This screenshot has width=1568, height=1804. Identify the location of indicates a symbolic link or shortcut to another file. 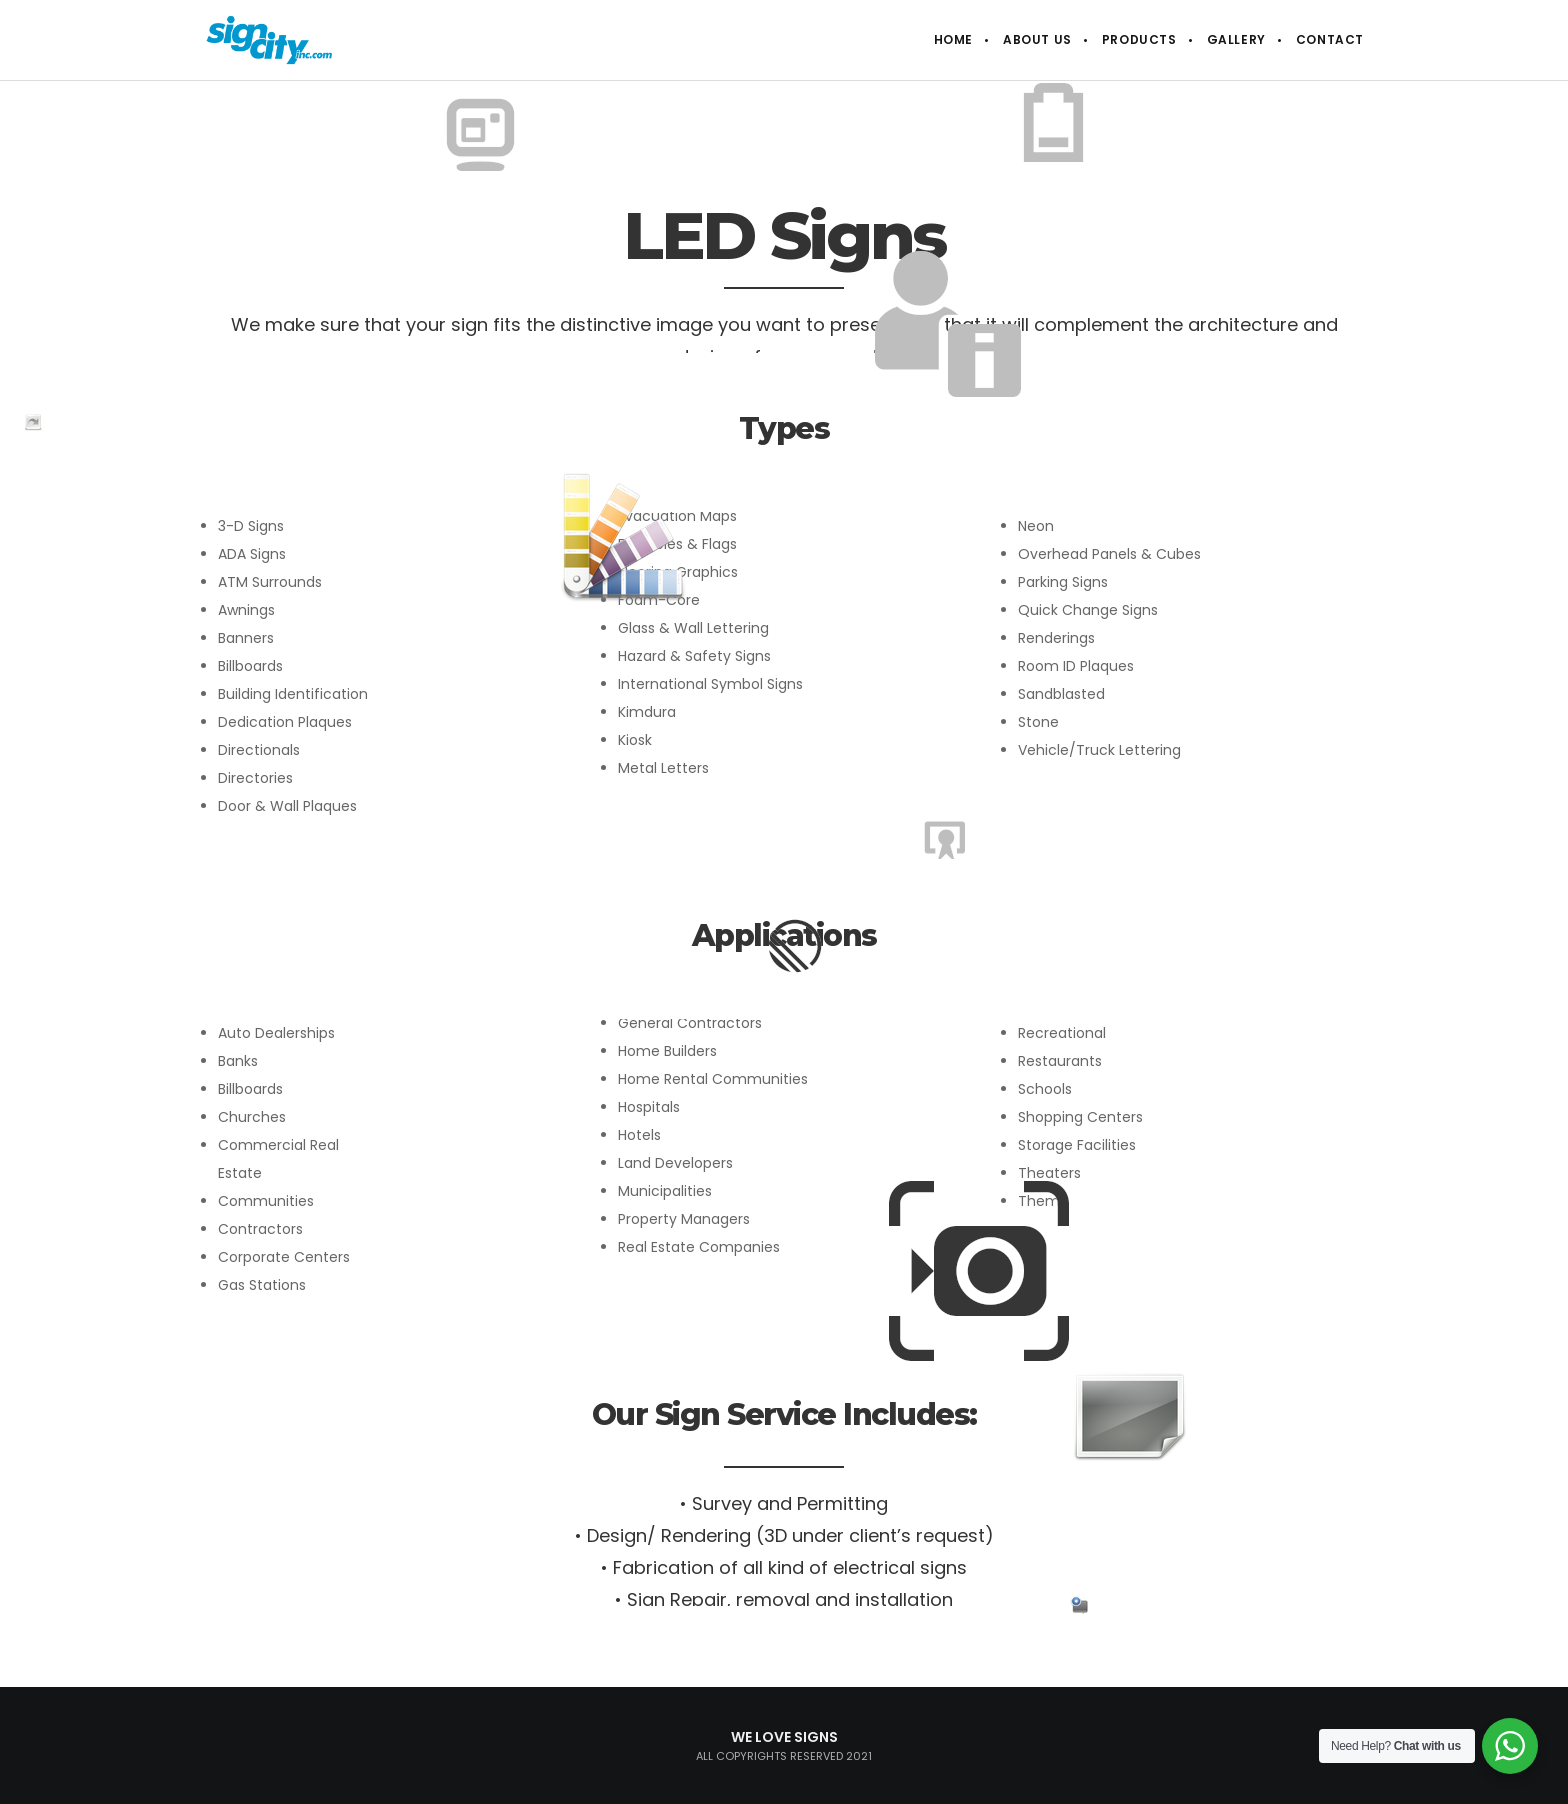
(33, 422).